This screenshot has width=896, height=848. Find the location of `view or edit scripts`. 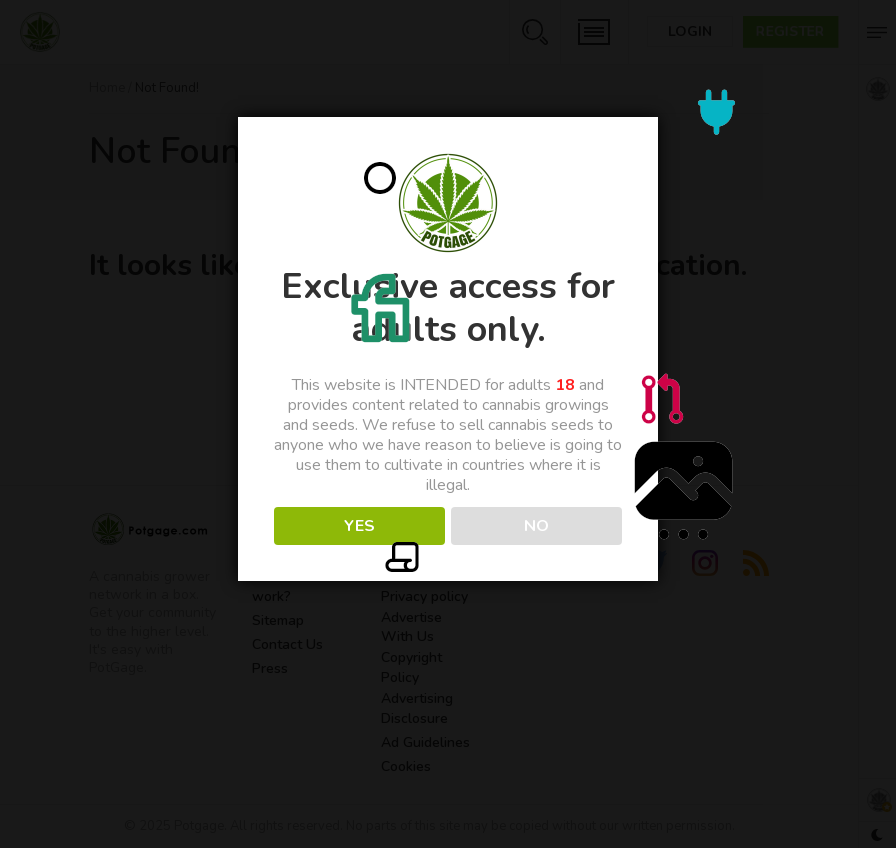

view or edit scripts is located at coordinates (402, 557).